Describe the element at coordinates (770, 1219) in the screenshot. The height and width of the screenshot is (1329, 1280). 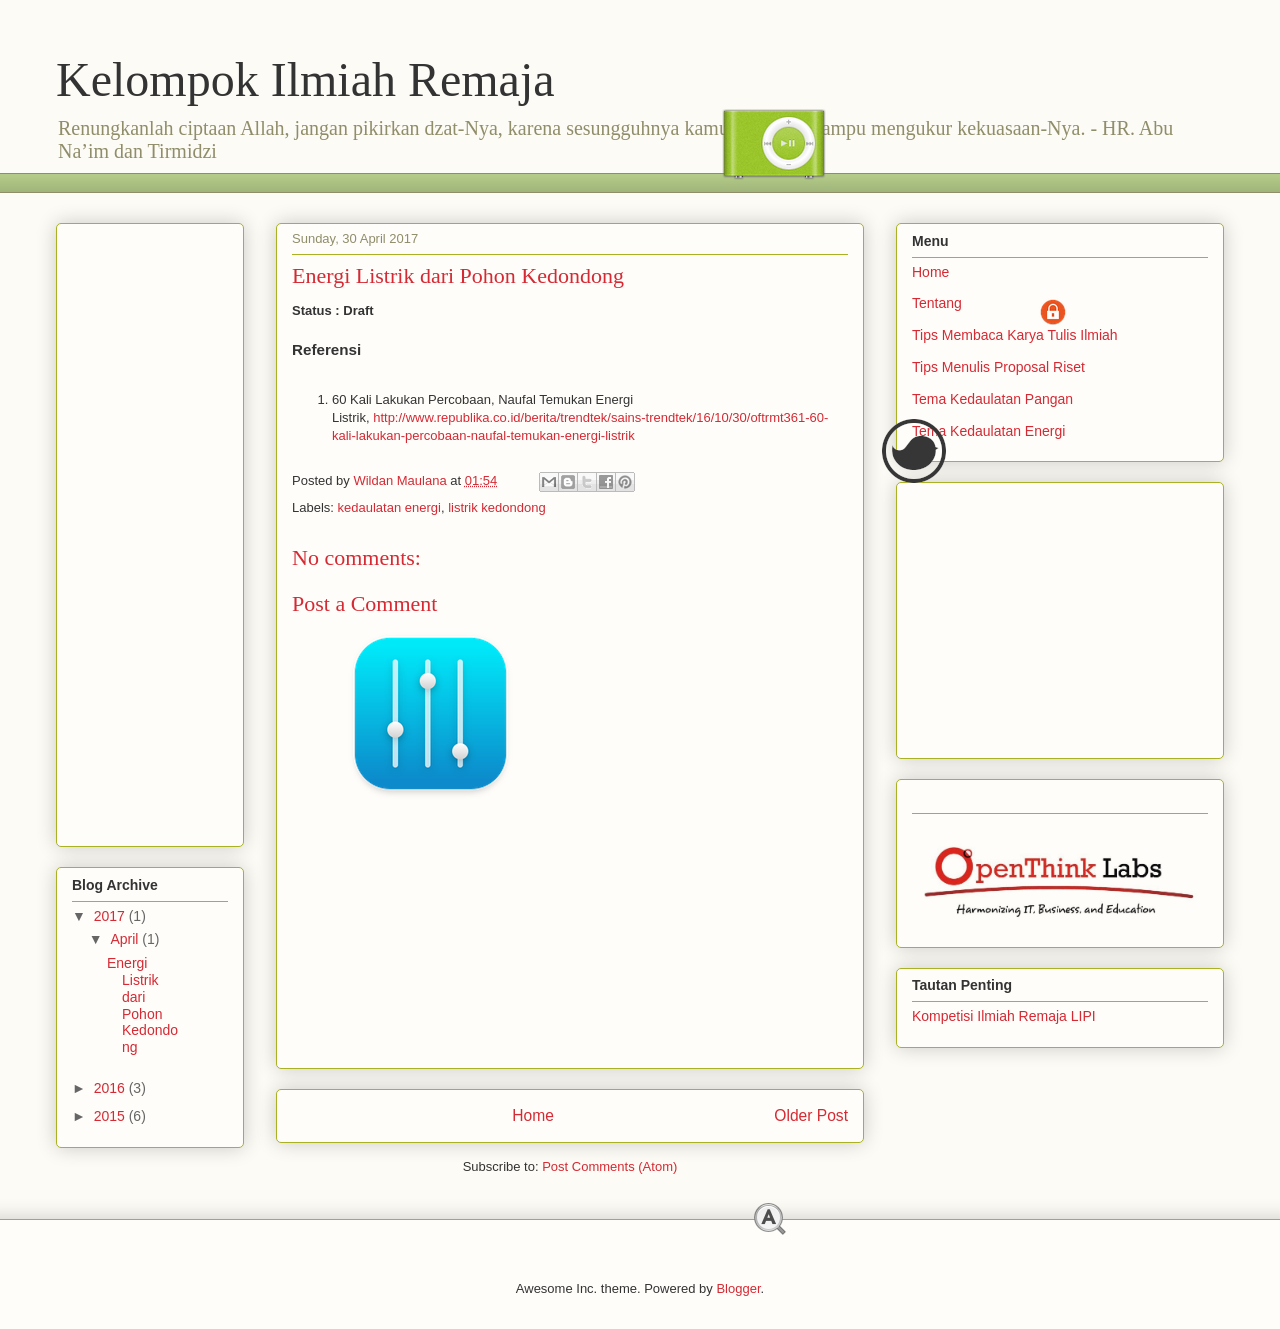
I see `search within file contents` at that location.